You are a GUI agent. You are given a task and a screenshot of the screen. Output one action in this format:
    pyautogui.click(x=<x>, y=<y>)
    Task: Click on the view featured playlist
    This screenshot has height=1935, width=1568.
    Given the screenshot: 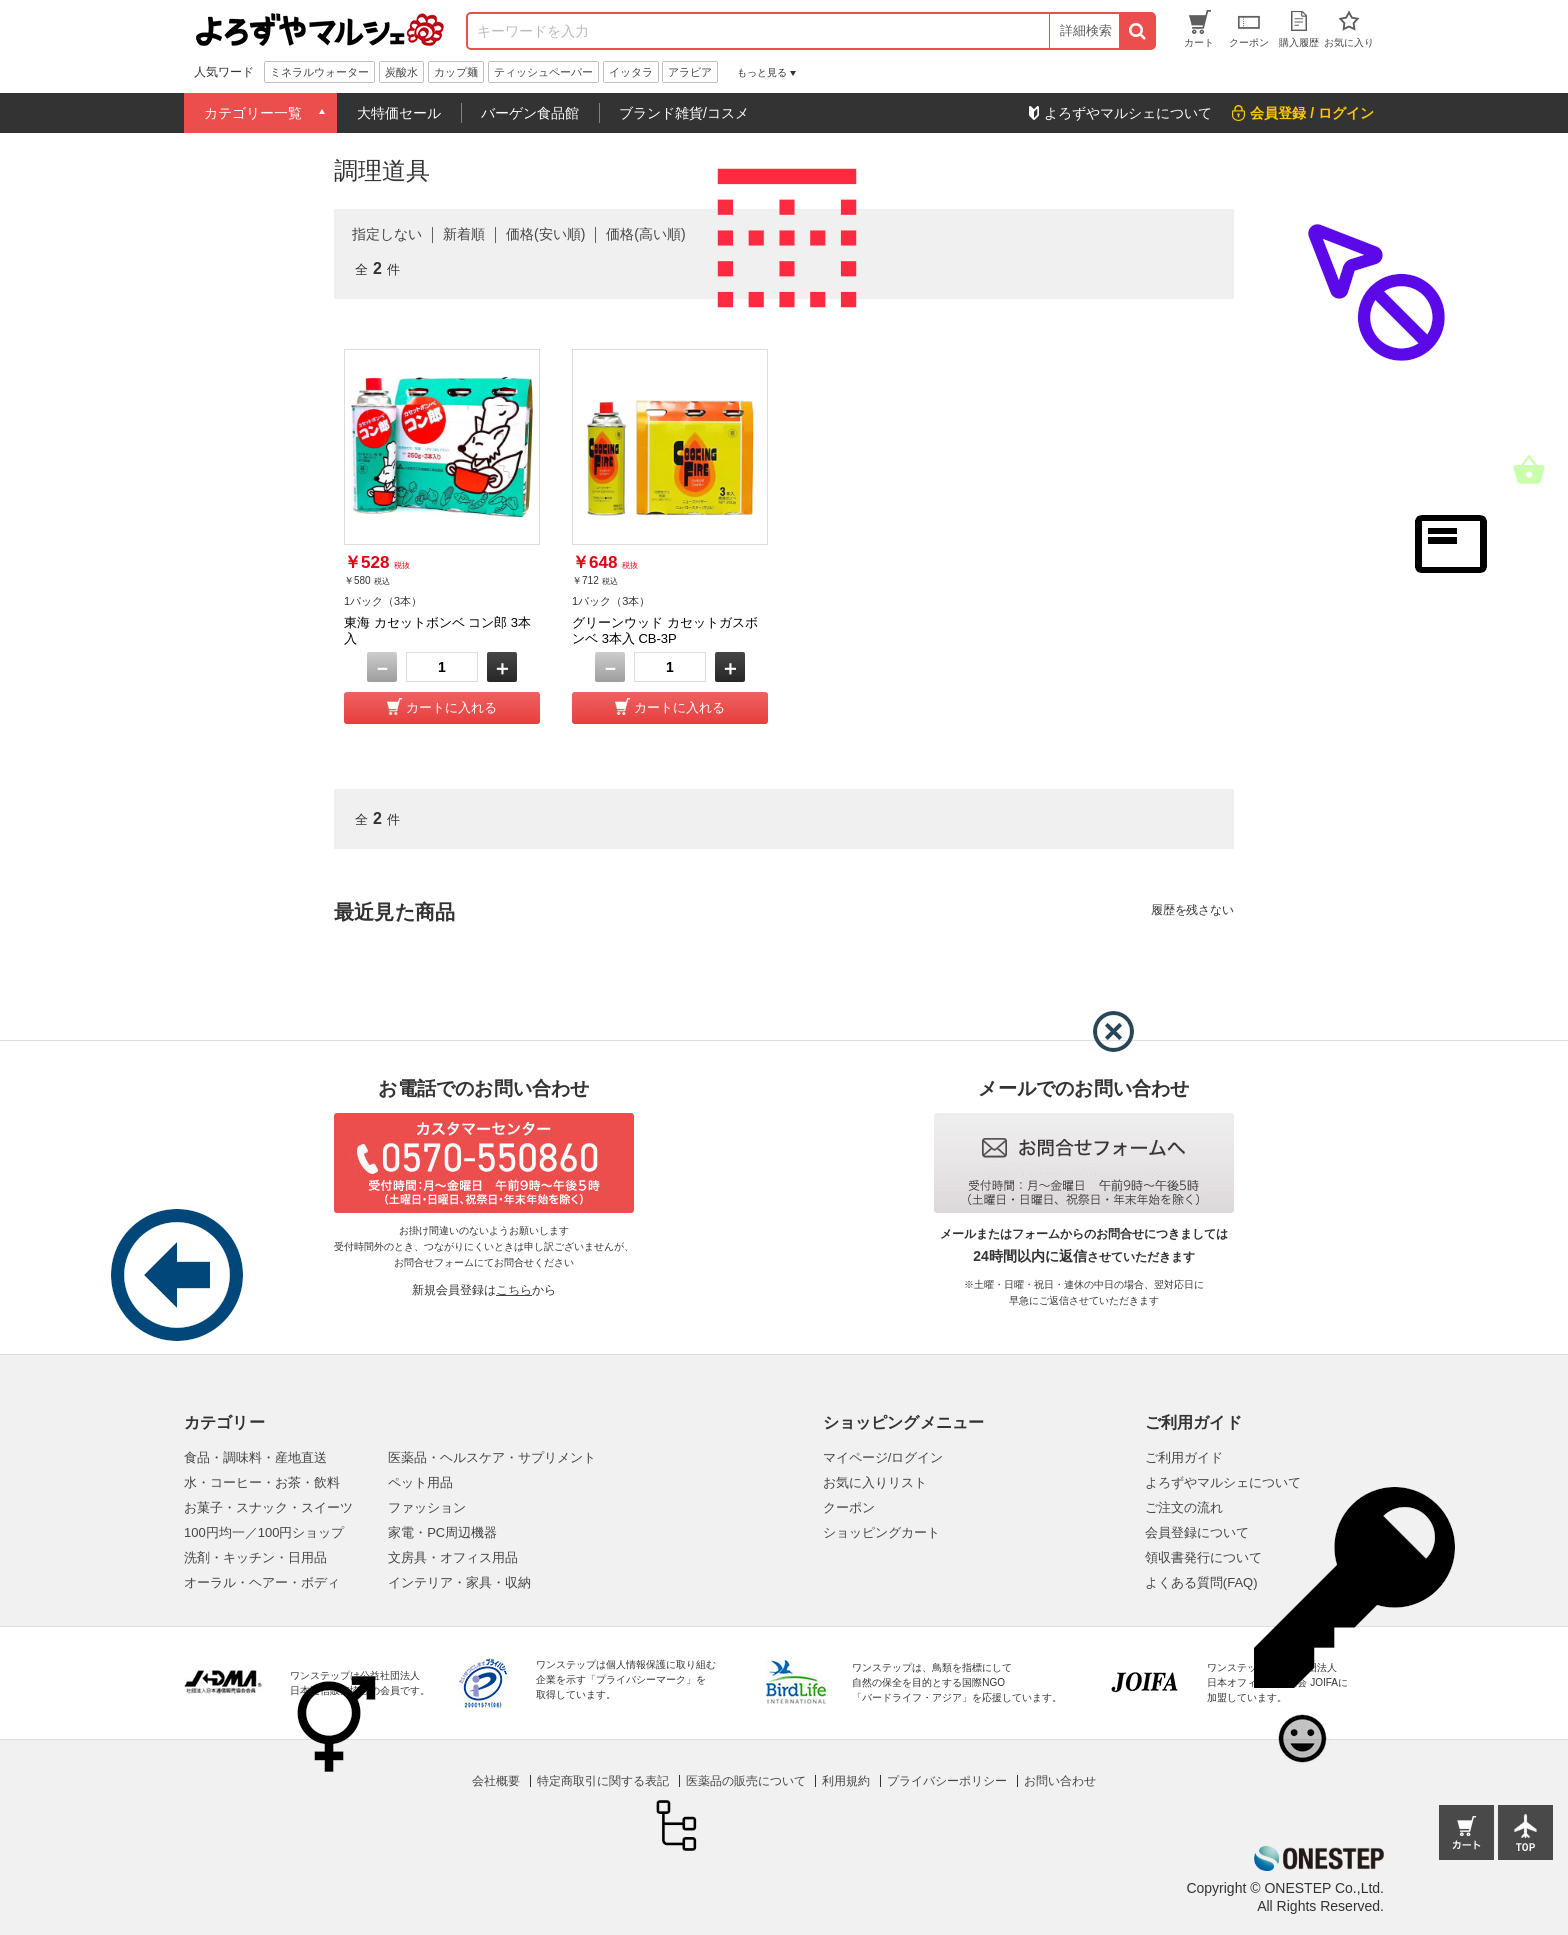 What is the action you would take?
    pyautogui.click(x=1451, y=544)
    